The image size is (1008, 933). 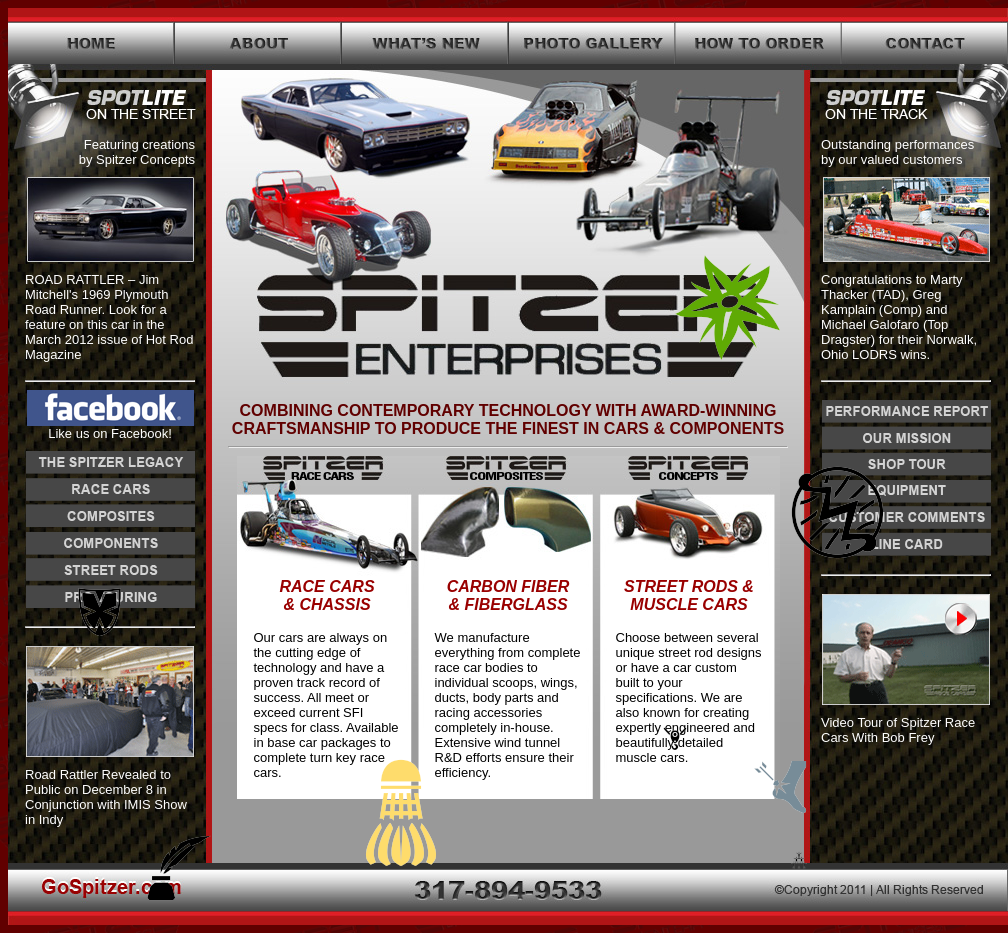 What do you see at coordinates (837, 512) in the screenshot?
I see `indicates a trapped or contained state` at bounding box center [837, 512].